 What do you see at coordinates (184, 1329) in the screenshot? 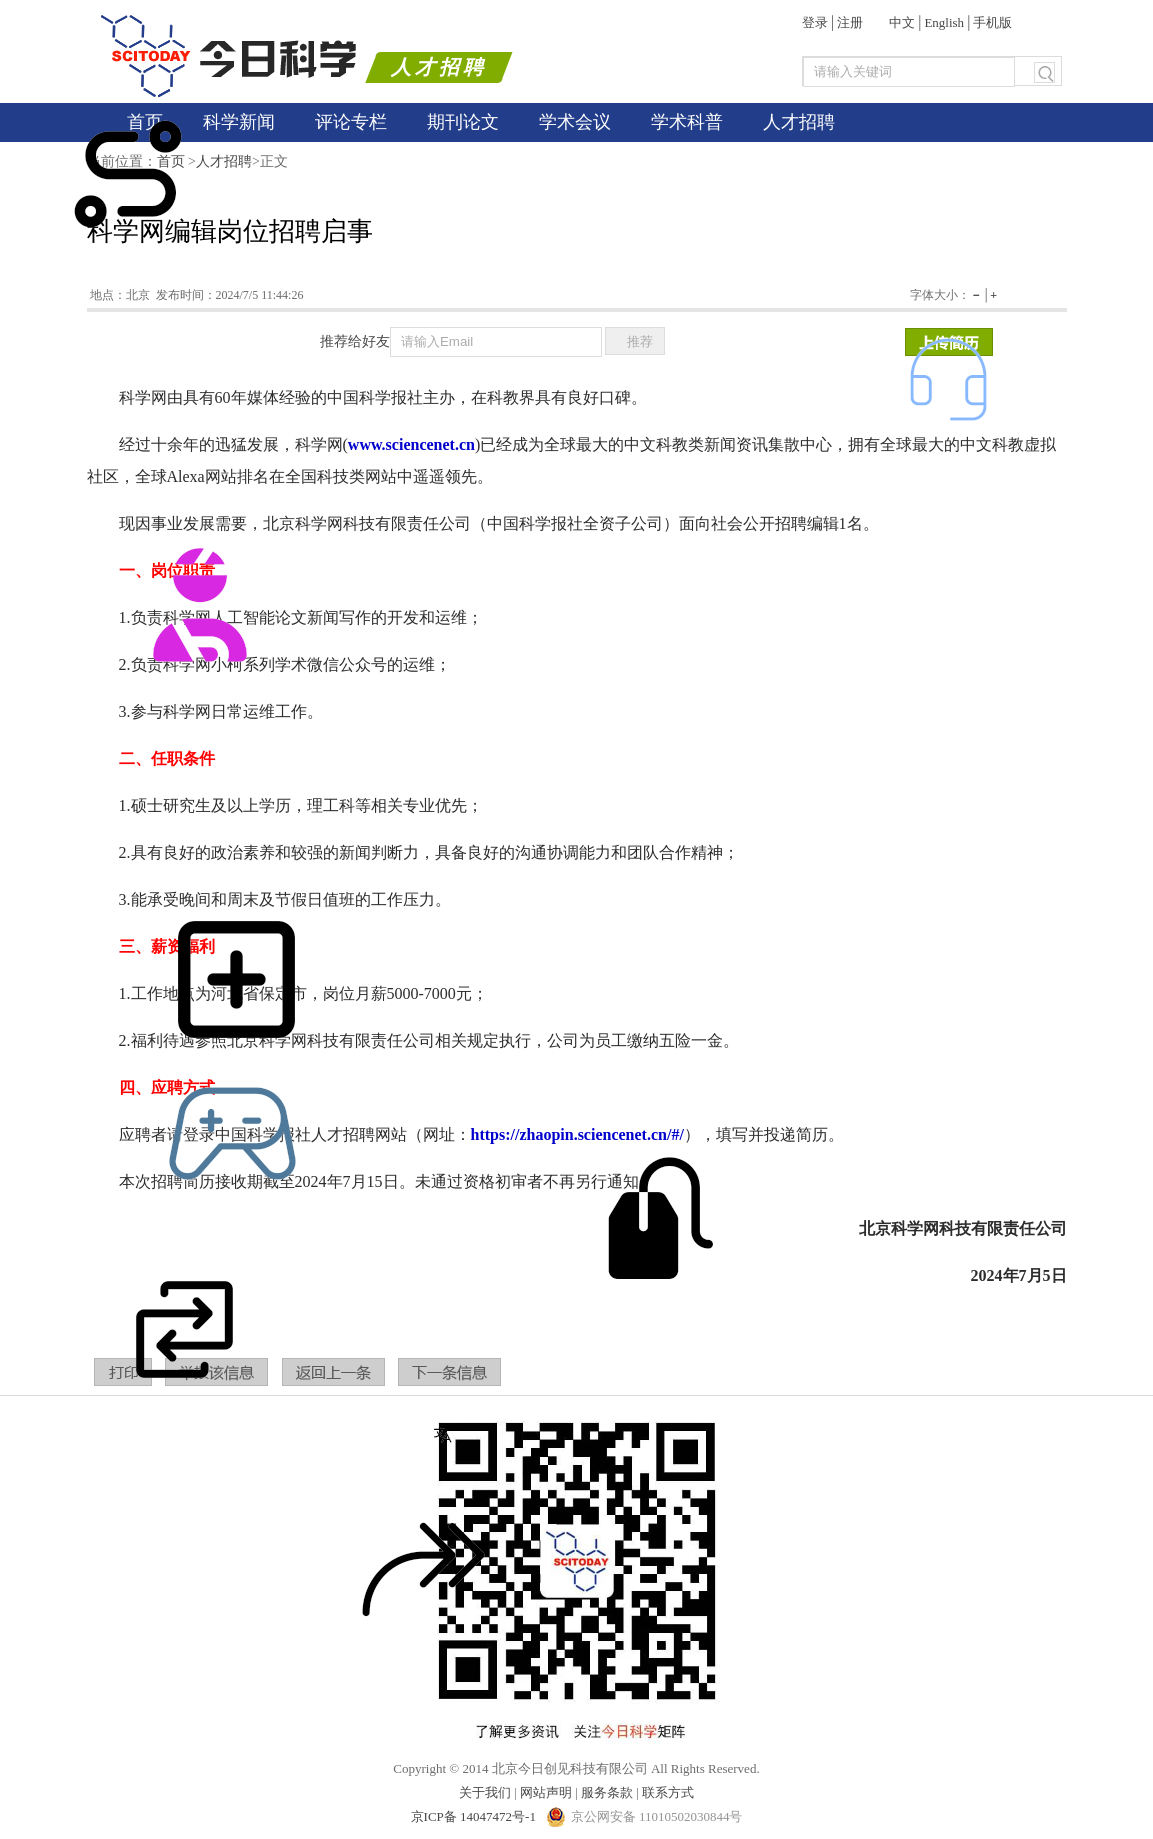
I see `swap or exchange items` at bounding box center [184, 1329].